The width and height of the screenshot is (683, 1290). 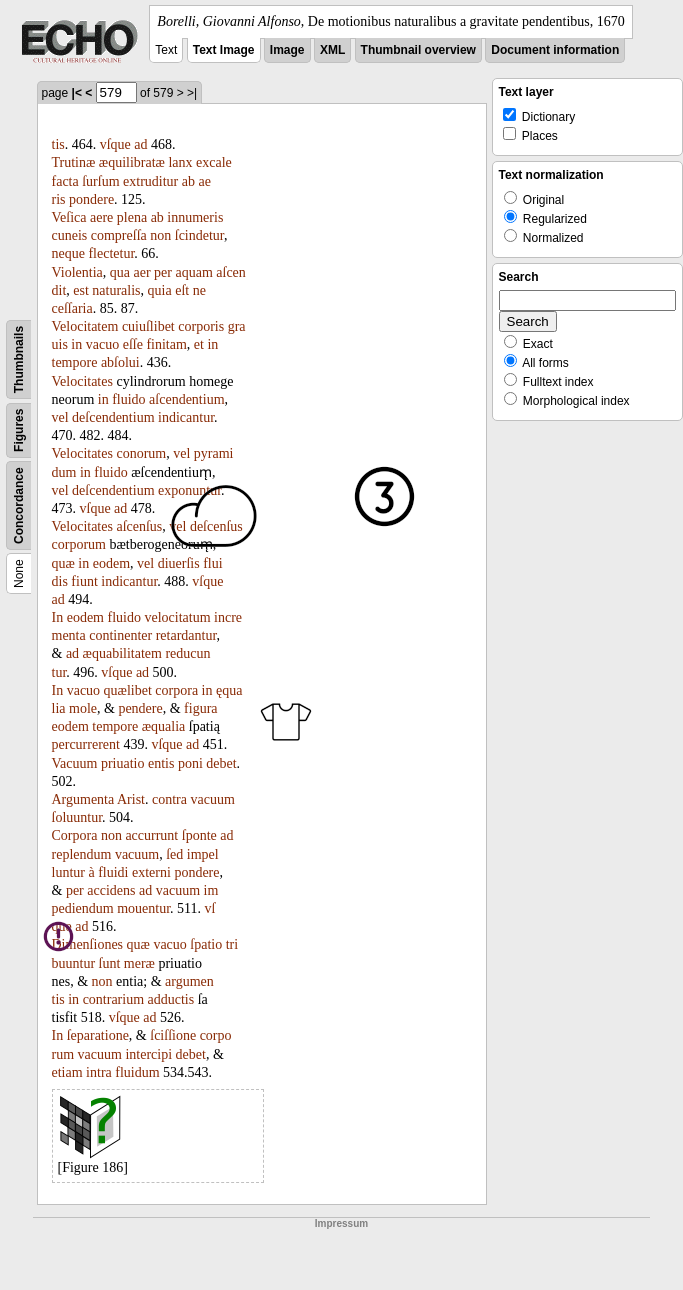 What do you see at coordinates (58, 936) in the screenshot?
I see `indicates a warning or alert state` at bounding box center [58, 936].